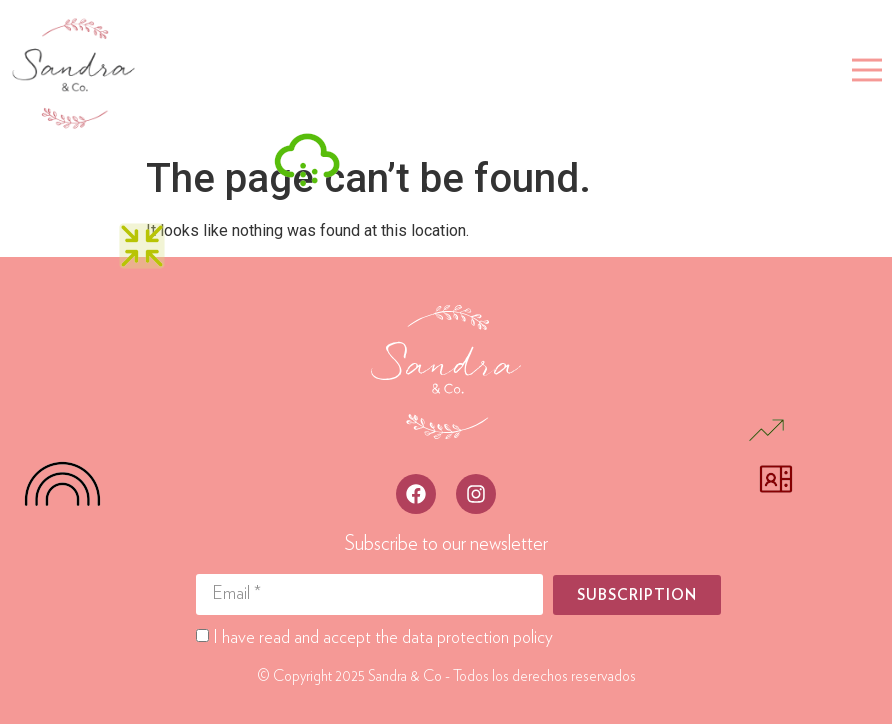 The width and height of the screenshot is (892, 724). What do you see at coordinates (62, 486) in the screenshot?
I see `indicates weather conditions with rainbow` at bounding box center [62, 486].